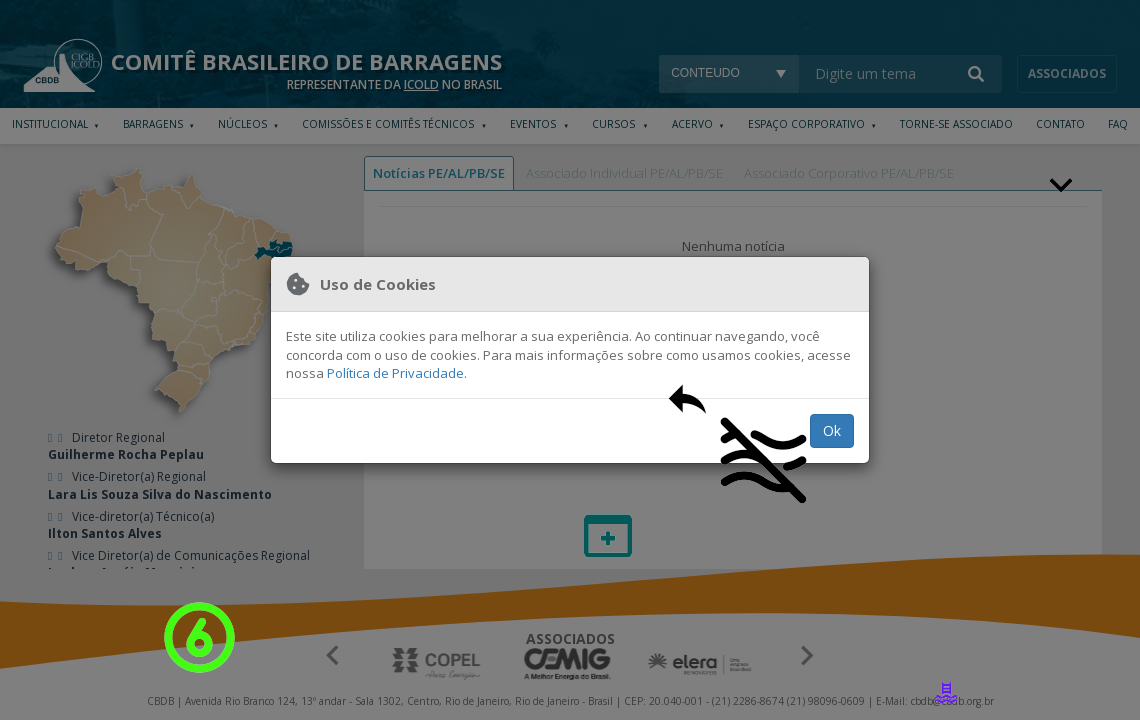 The height and width of the screenshot is (720, 1140). Describe the element at coordinates (1061, 185) in the screenshot. I see `expand a dropdown menu` at that location.